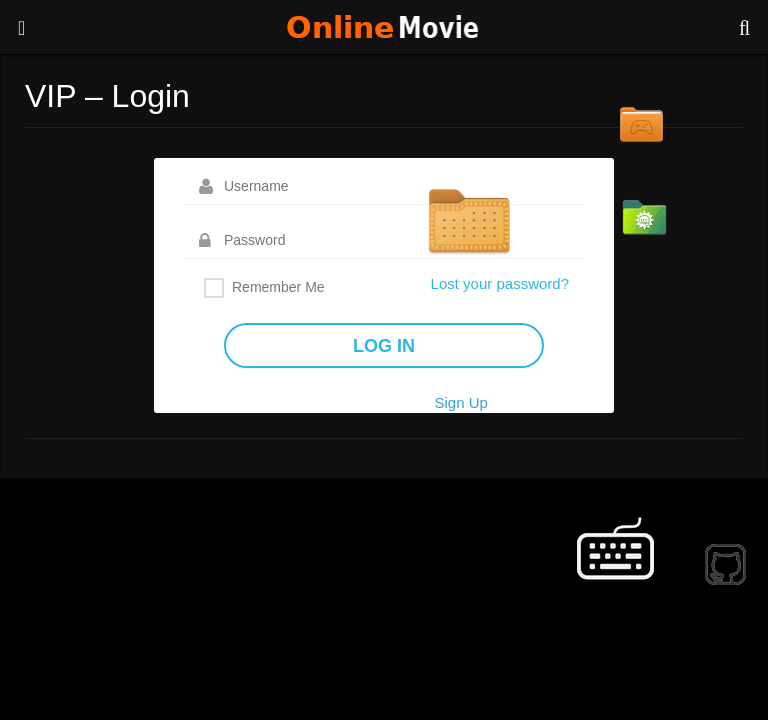  What do you see at coordinates (644, 218) in the screenshot?
I see `open gamejolt games folder` at bounding box center [644, 218].